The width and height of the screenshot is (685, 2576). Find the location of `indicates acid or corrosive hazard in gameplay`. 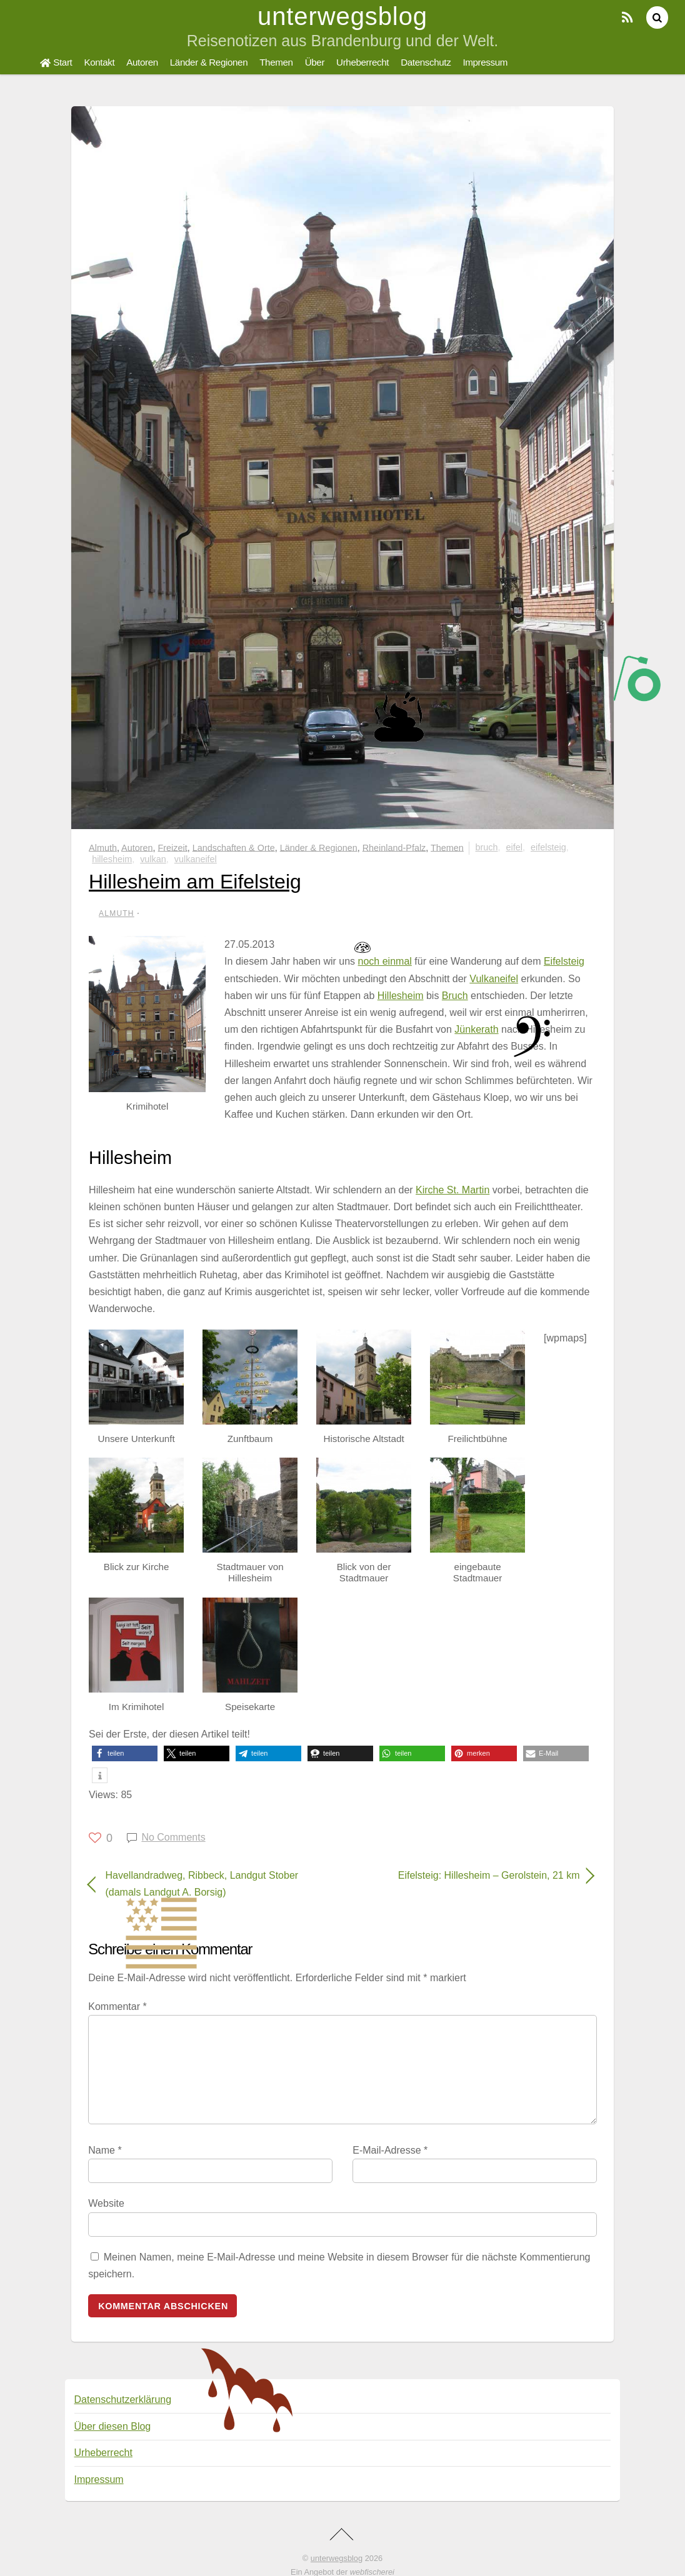

indicates acid or corrosive hazard in gameplay is located at coordinates (362, 947).